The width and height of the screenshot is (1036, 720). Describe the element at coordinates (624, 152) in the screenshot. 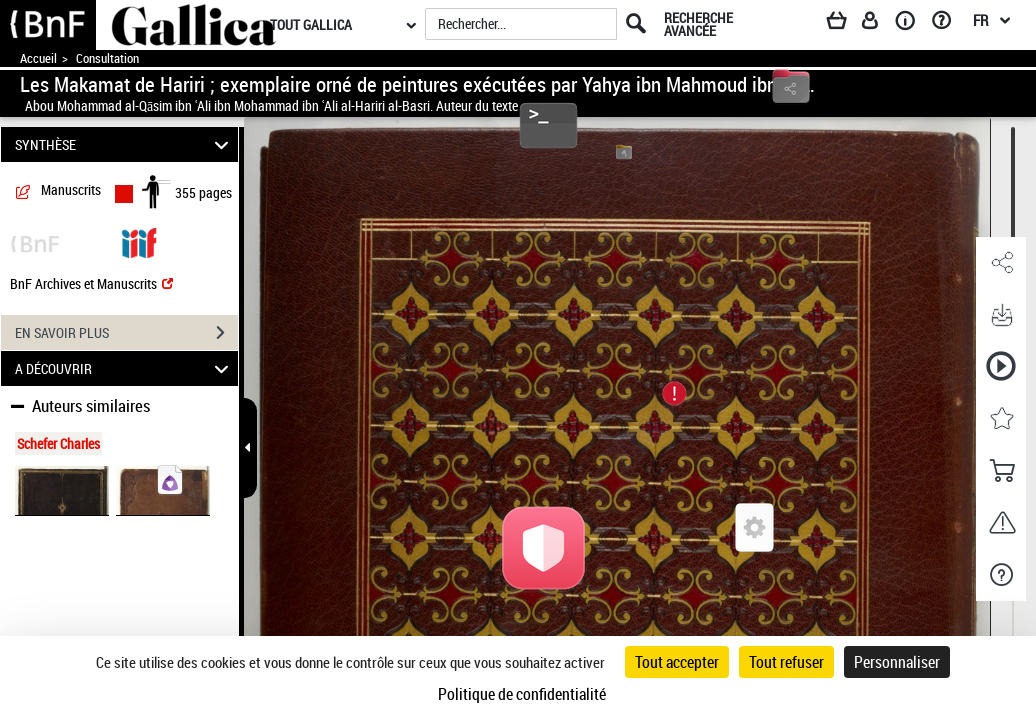

I see `open insync cloud sync folder` at that location.